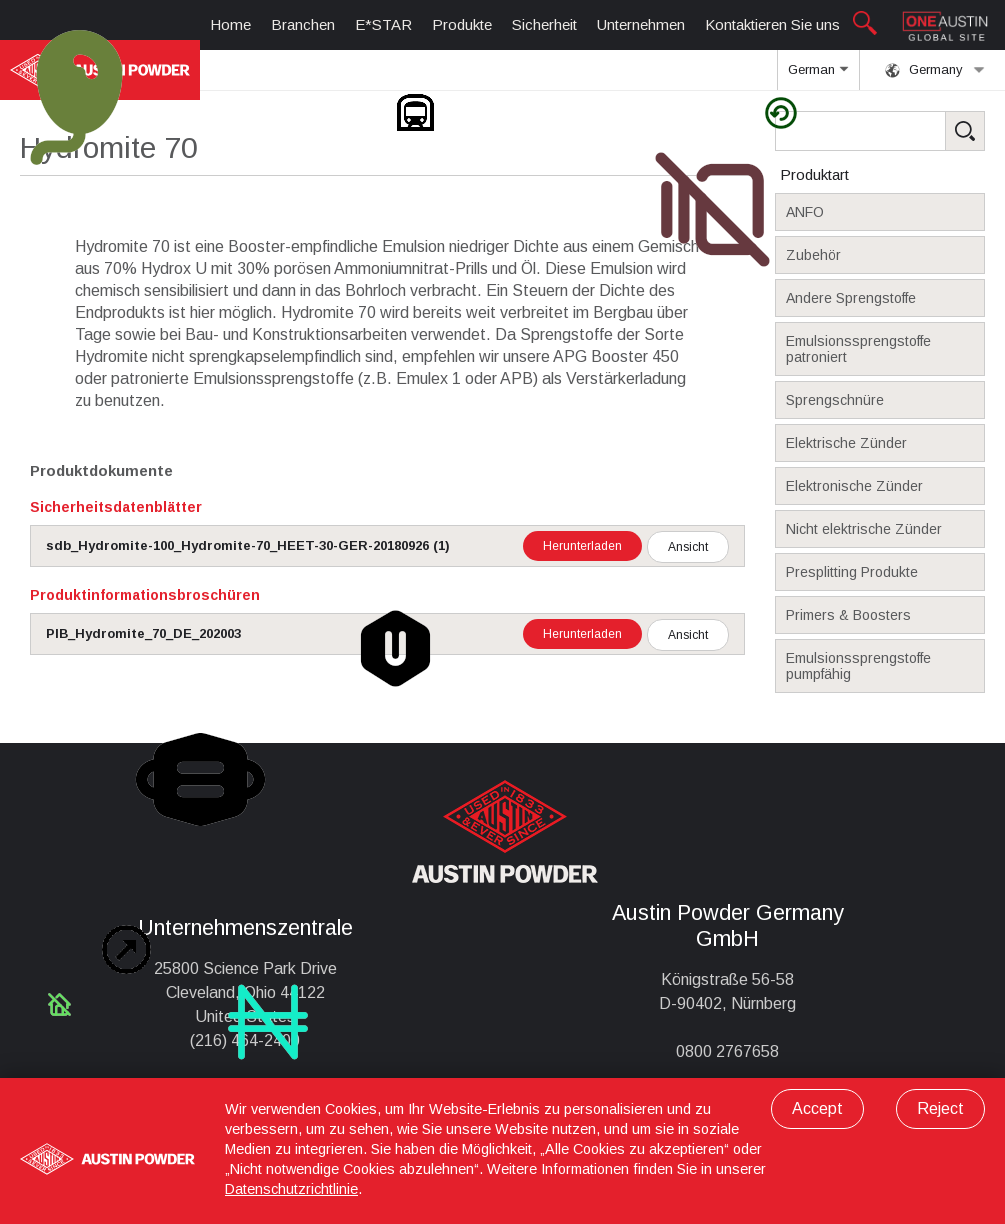 The width and height of the screenshot is (1005, 1224). What do you see at coordinates (712, 209) in the screenshot?
I see `version history unavailable` at bounding box center [712, 209].